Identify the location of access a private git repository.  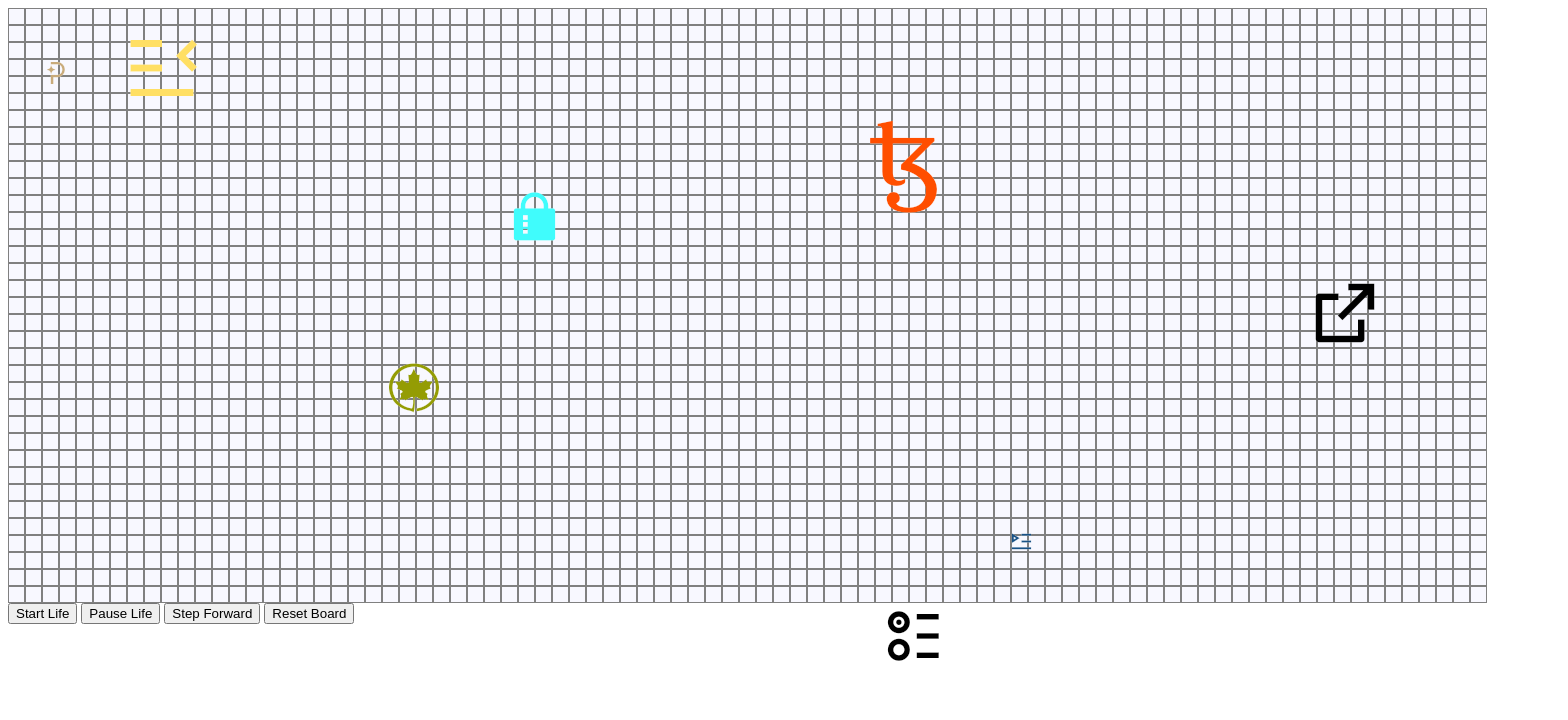
(534, 217).